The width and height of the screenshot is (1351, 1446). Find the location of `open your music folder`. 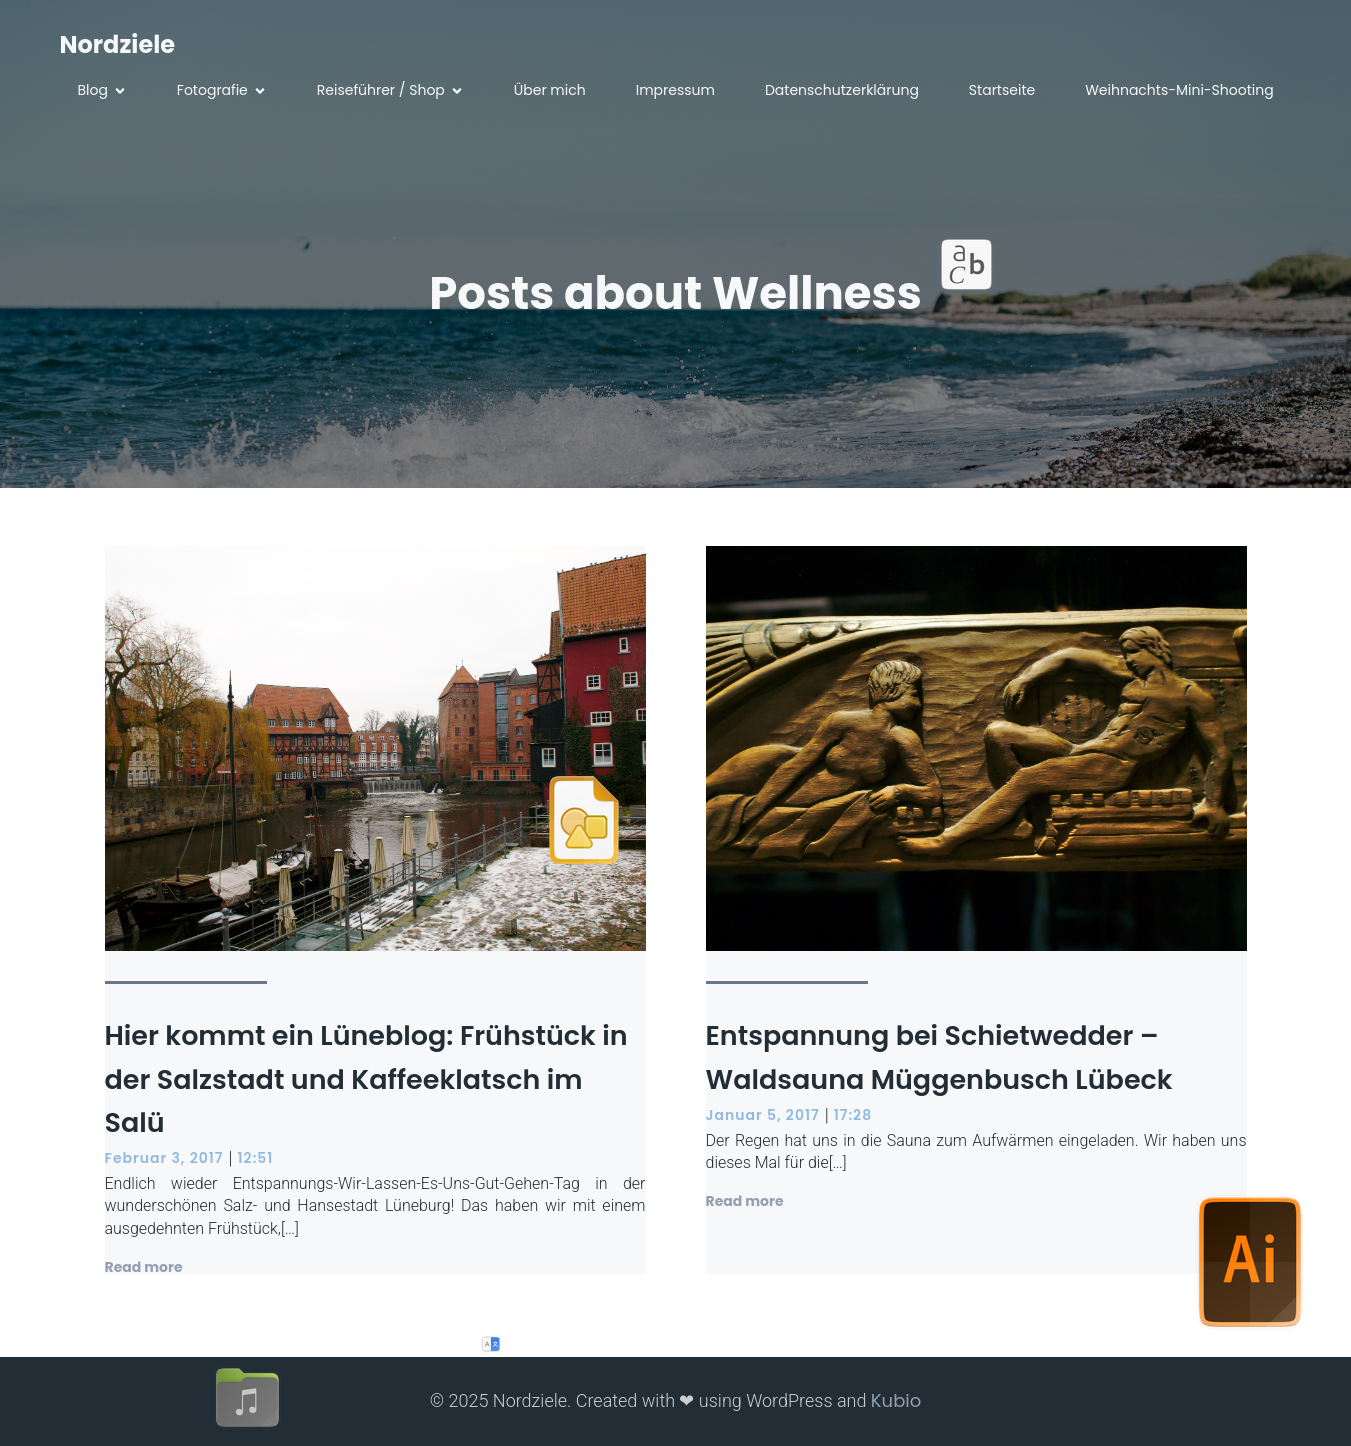

open your music folder is located at coordinates (247, 1397).